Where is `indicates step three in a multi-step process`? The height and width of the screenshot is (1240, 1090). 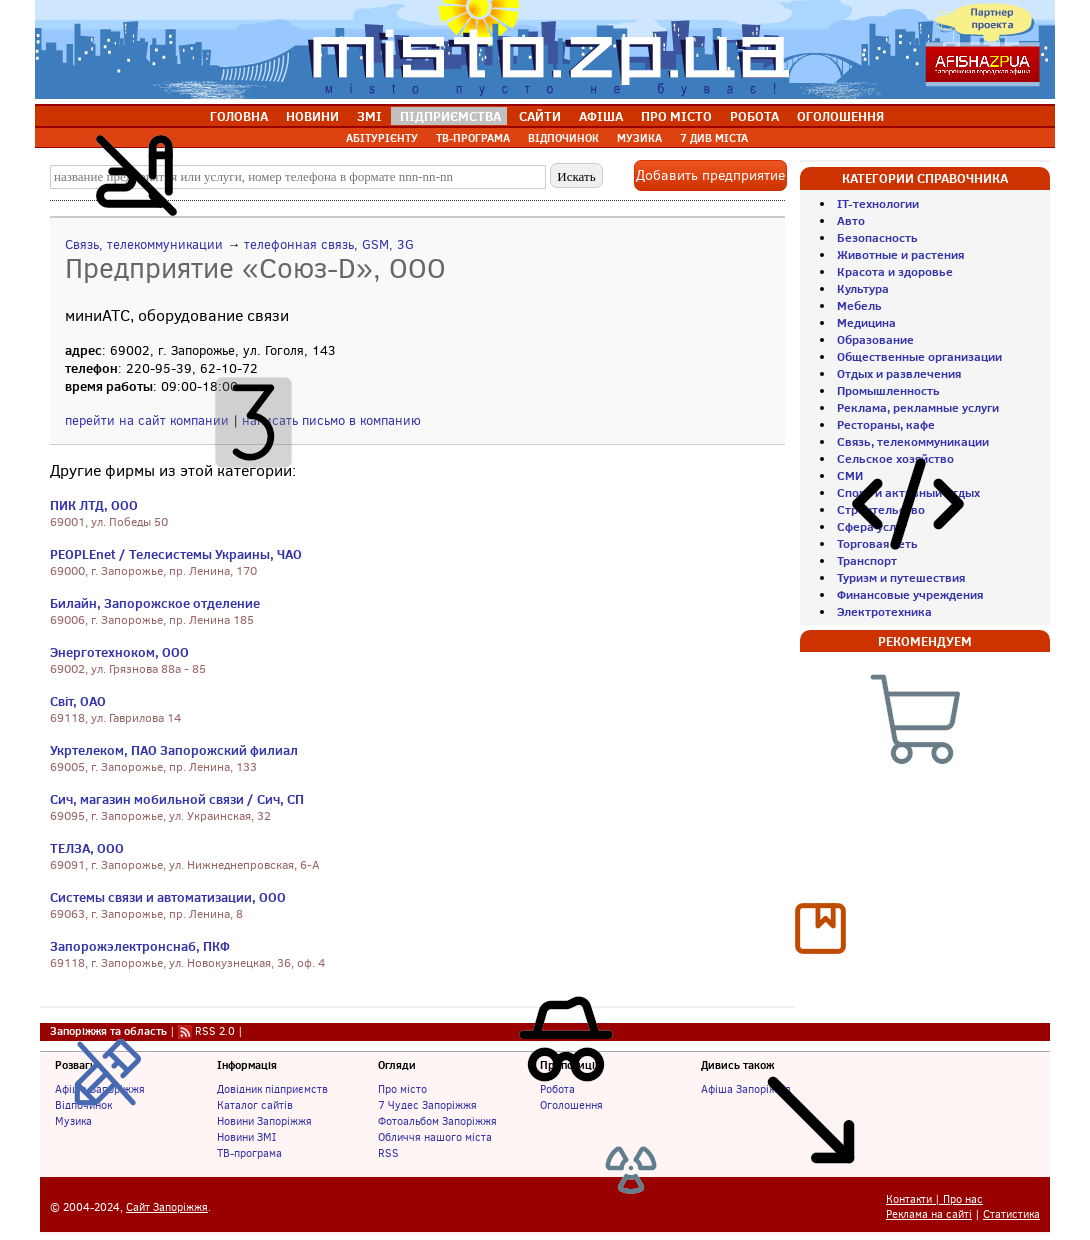
indicates step three in a multi-step process is located at coordinates (253, 422).